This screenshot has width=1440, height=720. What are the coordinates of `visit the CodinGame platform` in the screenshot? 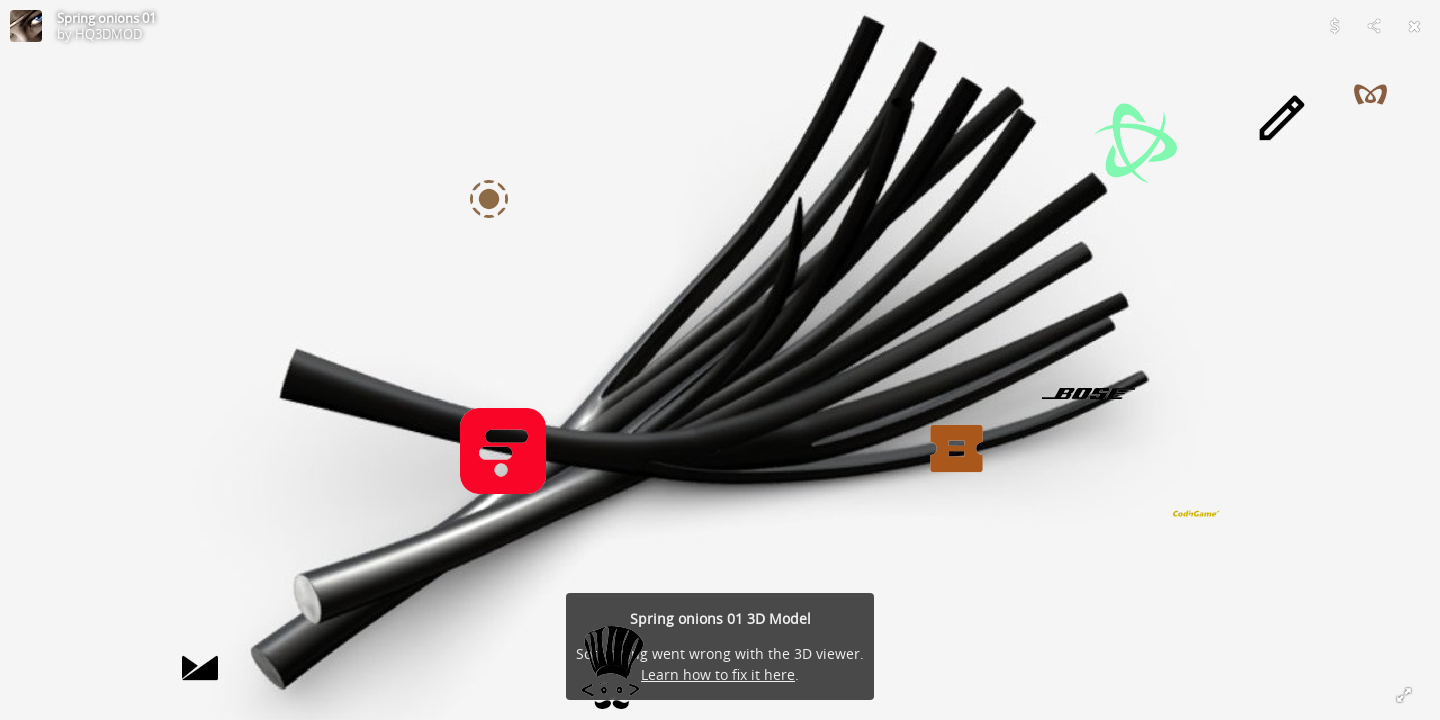 It's located at (1196, 513).